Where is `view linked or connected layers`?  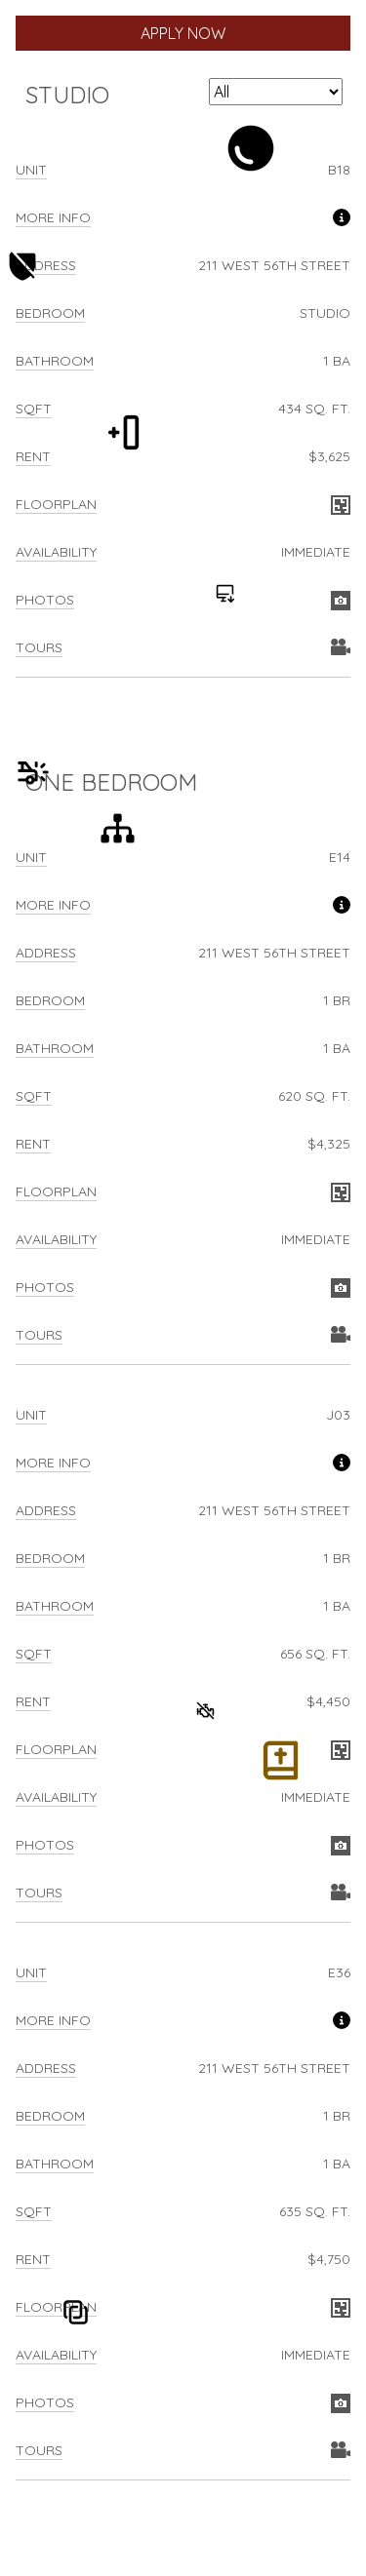 view linked or connected layers is located at coordinates (75, 2312).